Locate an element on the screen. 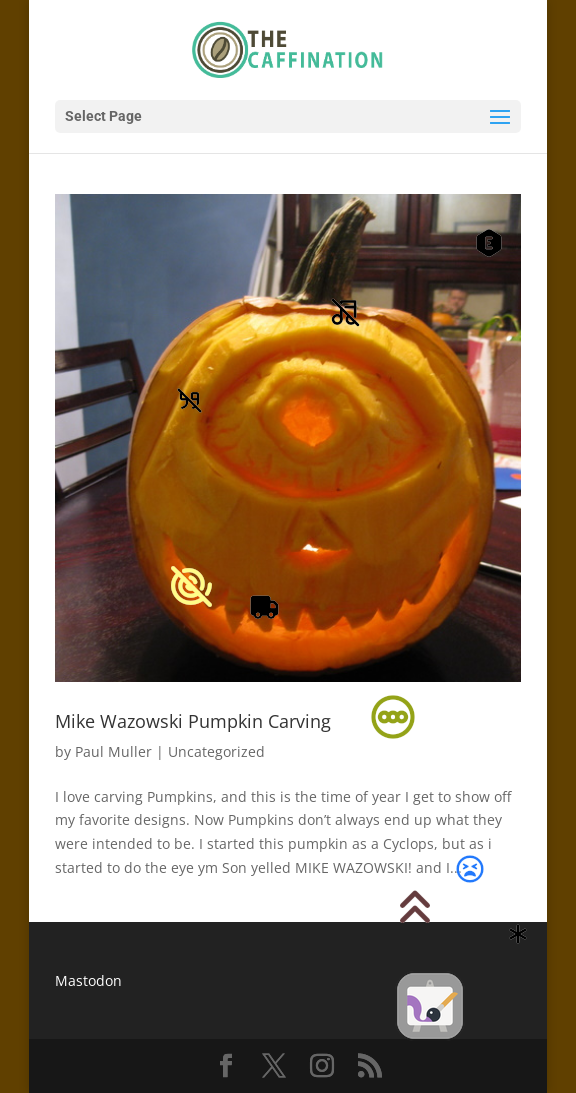 The image size is (576, 1093). view shipping or delivery status is located at coordinates (264, 606).